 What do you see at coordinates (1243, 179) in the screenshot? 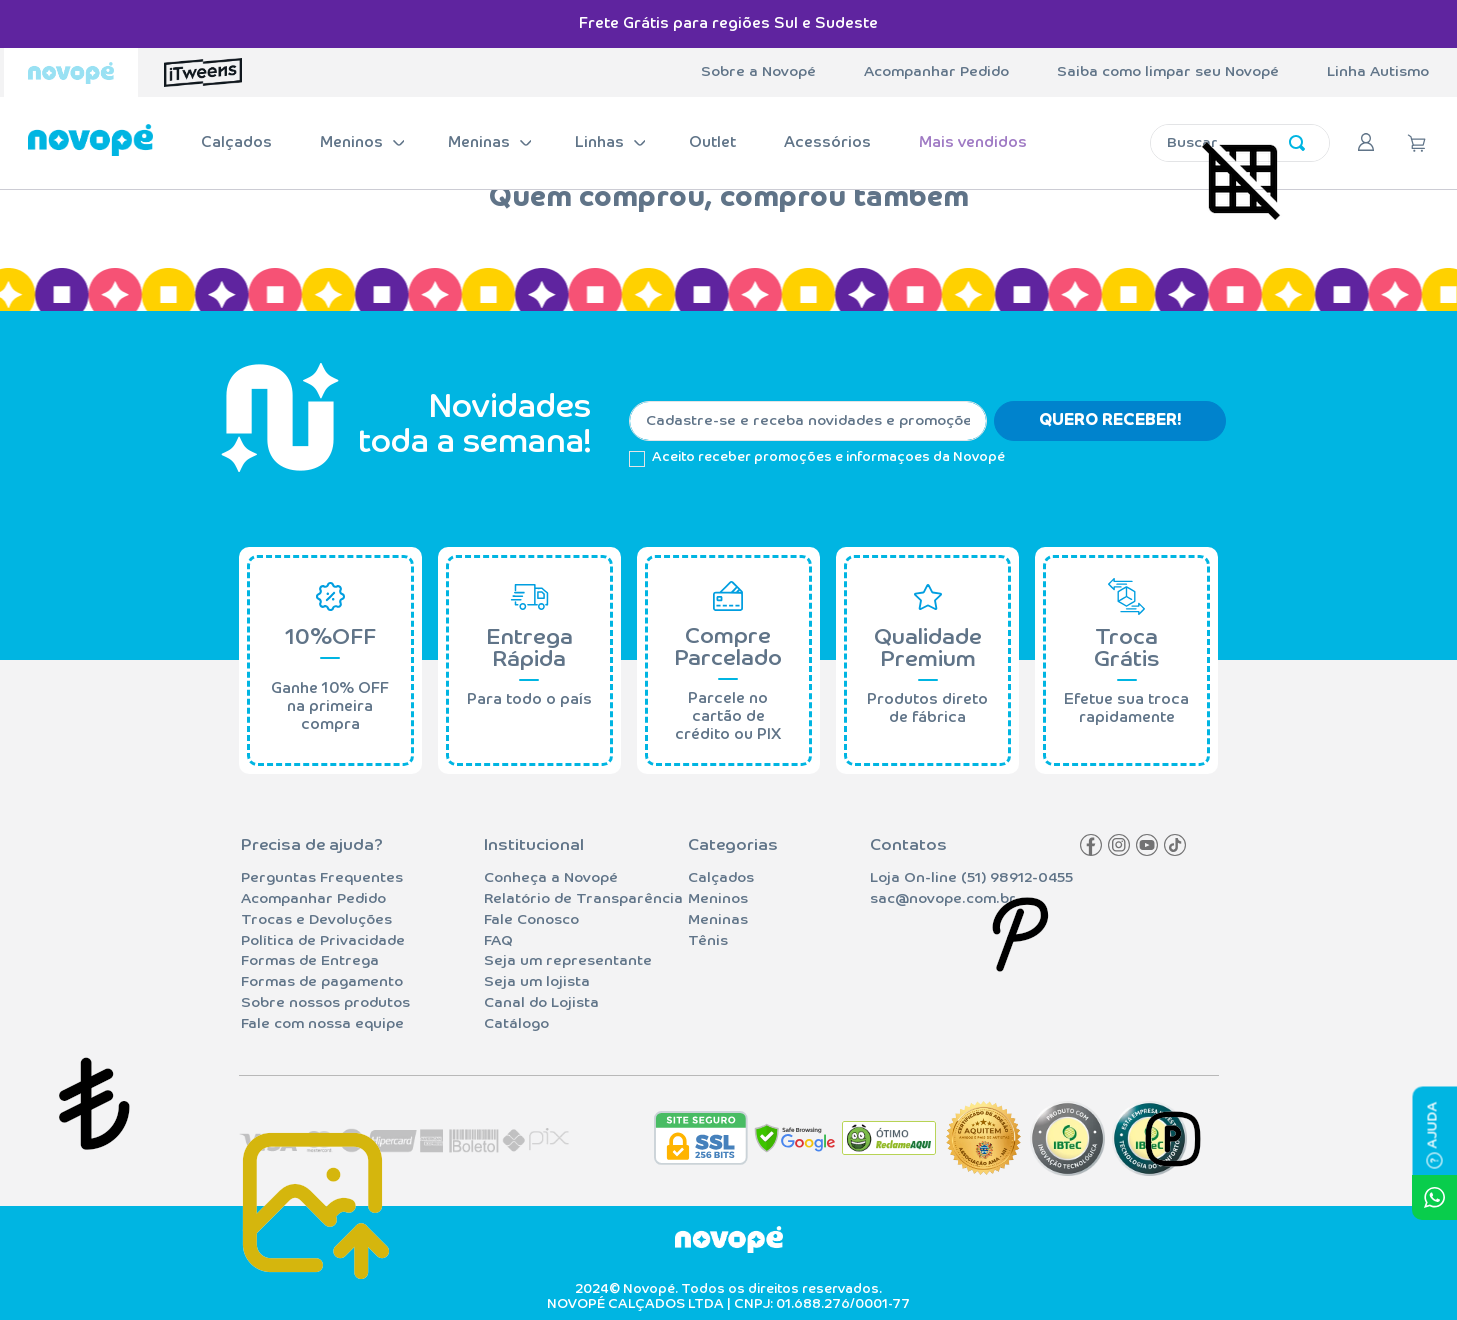
I see `disable grid view` at bounding box center [1243, 179].